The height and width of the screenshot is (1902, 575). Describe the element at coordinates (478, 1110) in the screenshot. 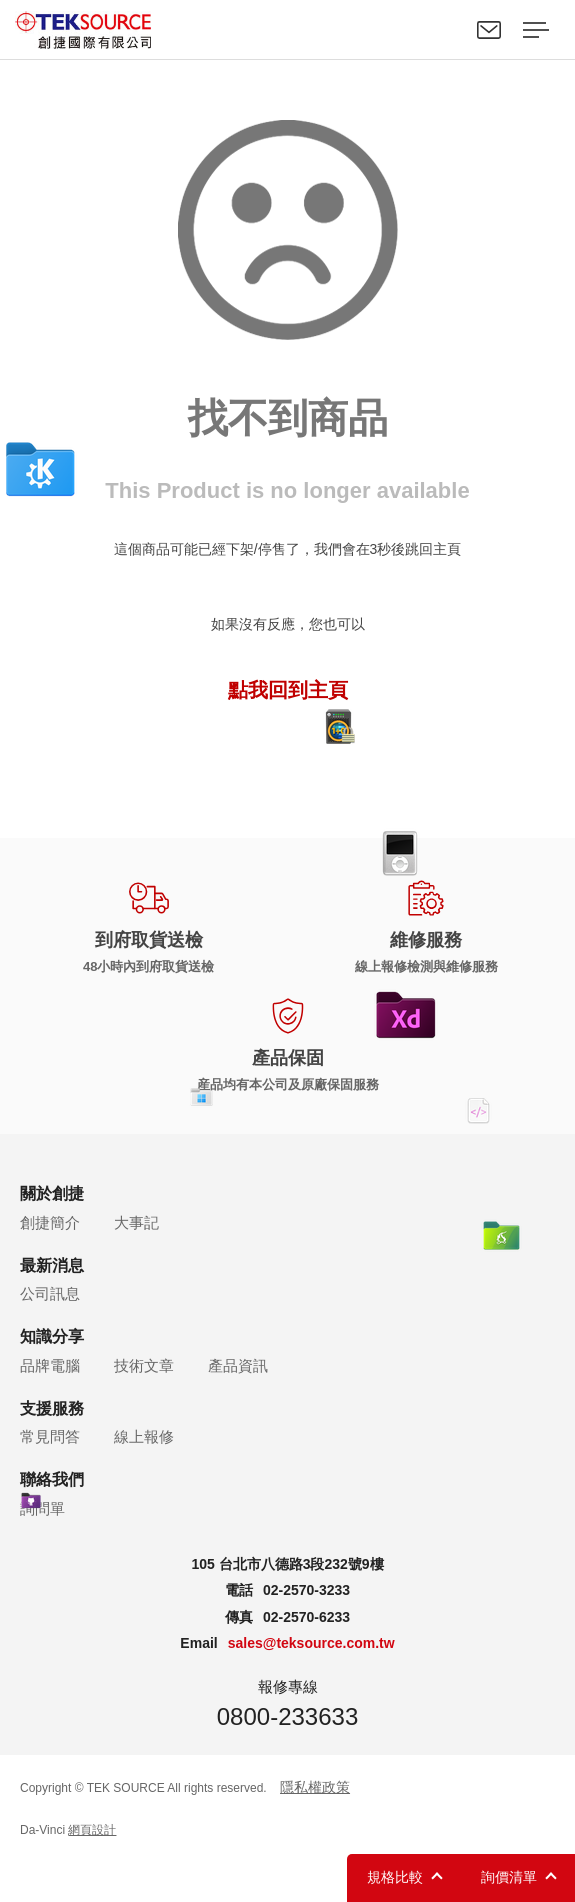

I see `an XML document file` at that location.